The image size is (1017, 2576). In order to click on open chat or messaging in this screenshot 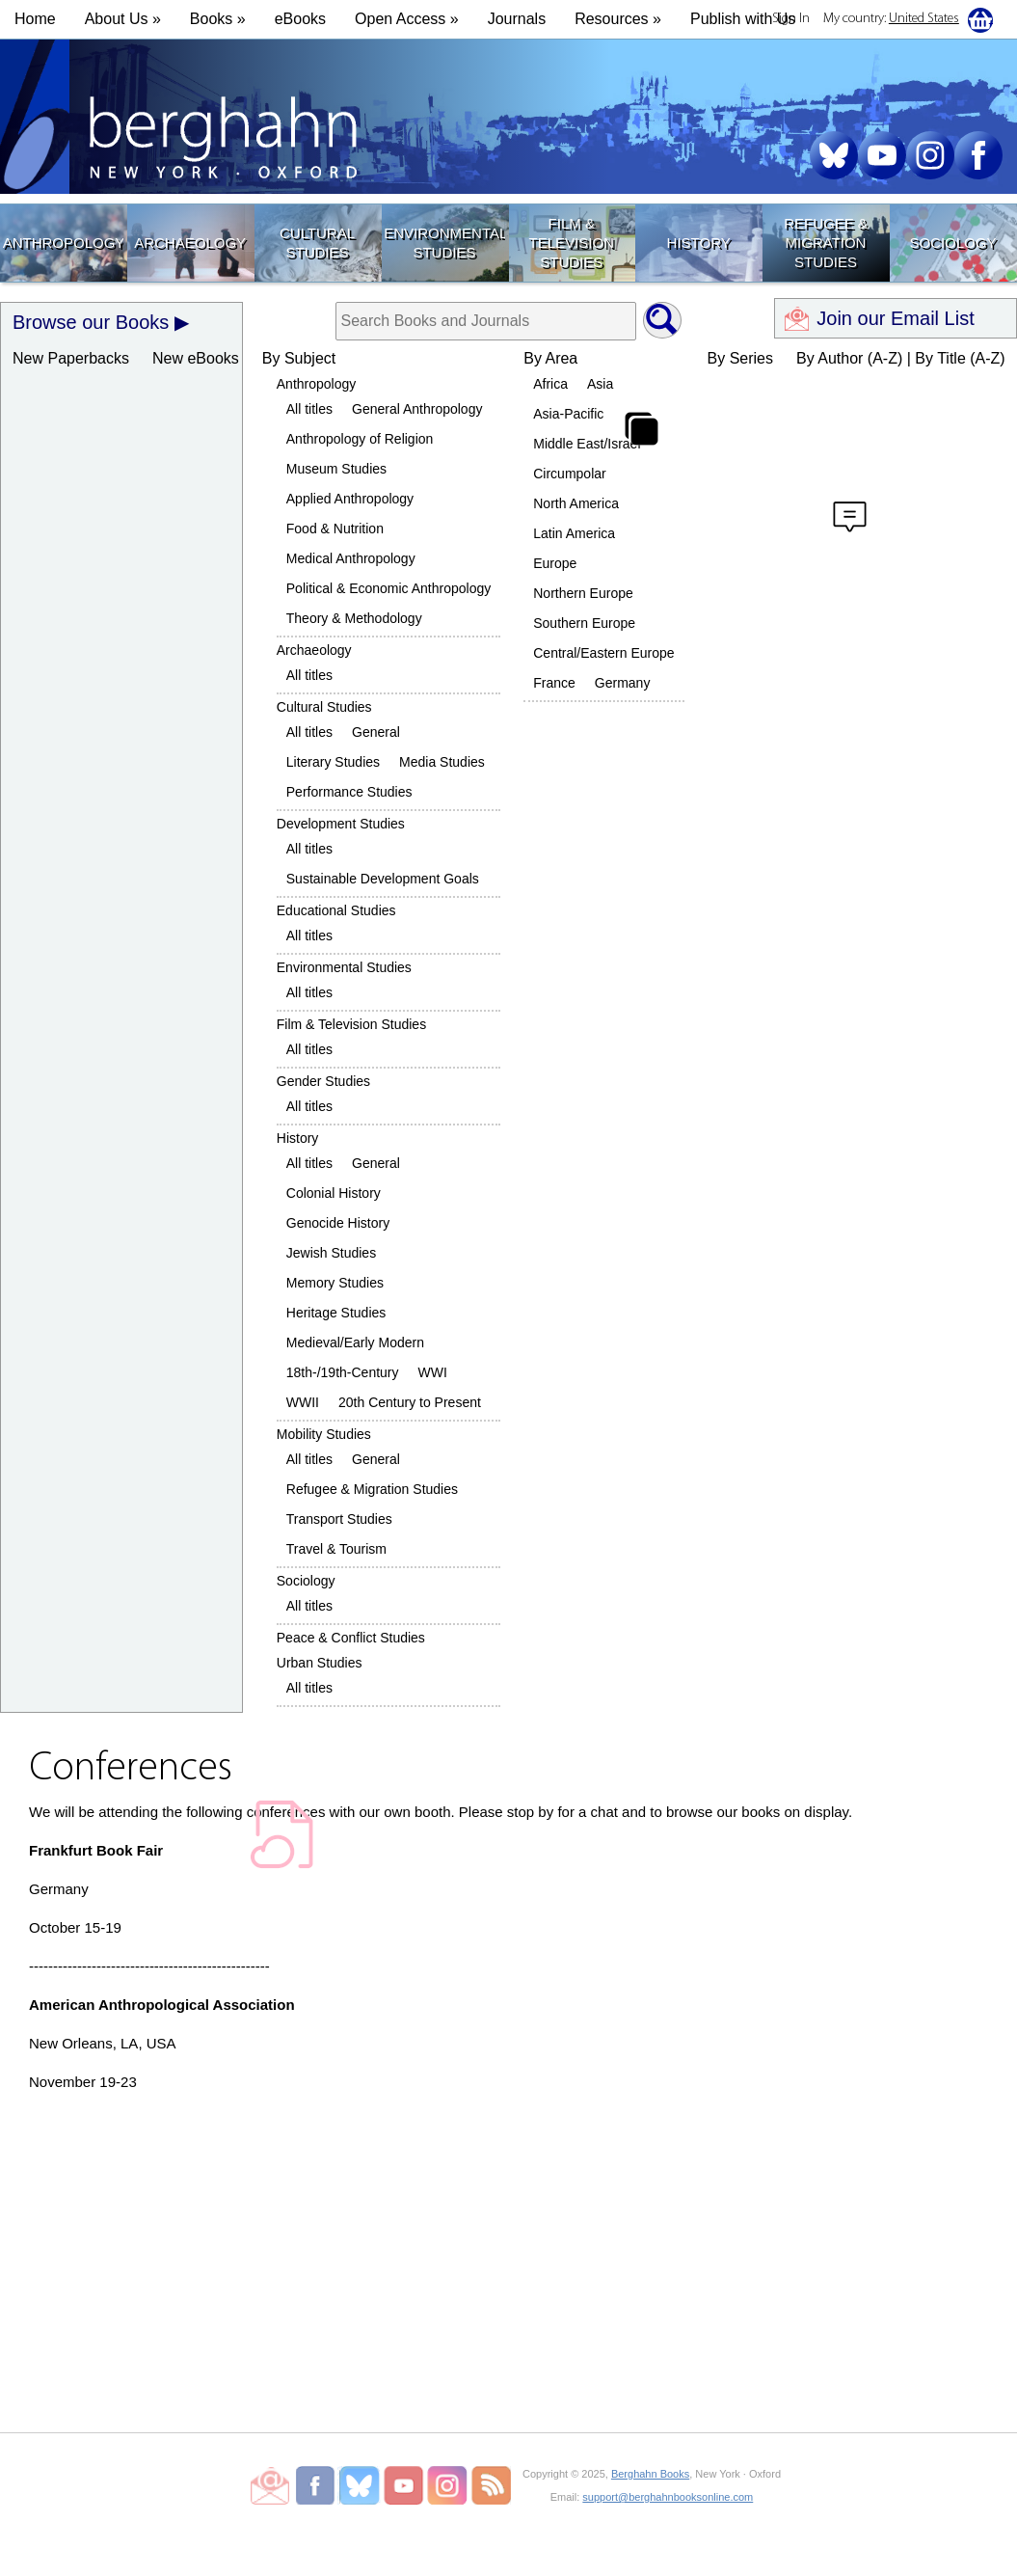, I will do `click(849, 515)`.